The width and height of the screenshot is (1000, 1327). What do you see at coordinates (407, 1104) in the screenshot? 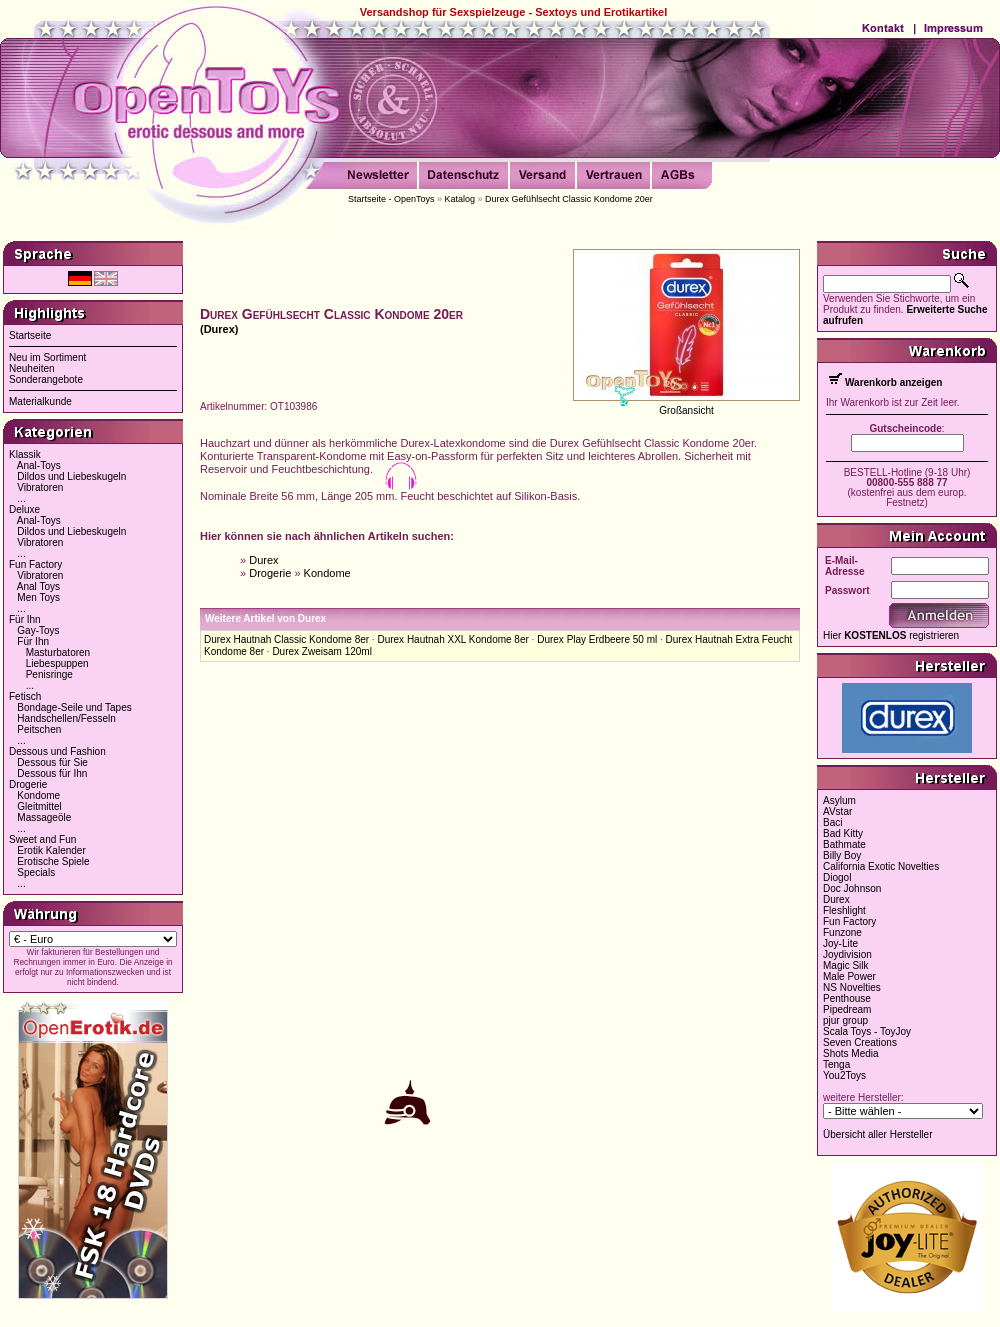
I see `select prussian/german historical faction` at bounding box center [407, 1104].